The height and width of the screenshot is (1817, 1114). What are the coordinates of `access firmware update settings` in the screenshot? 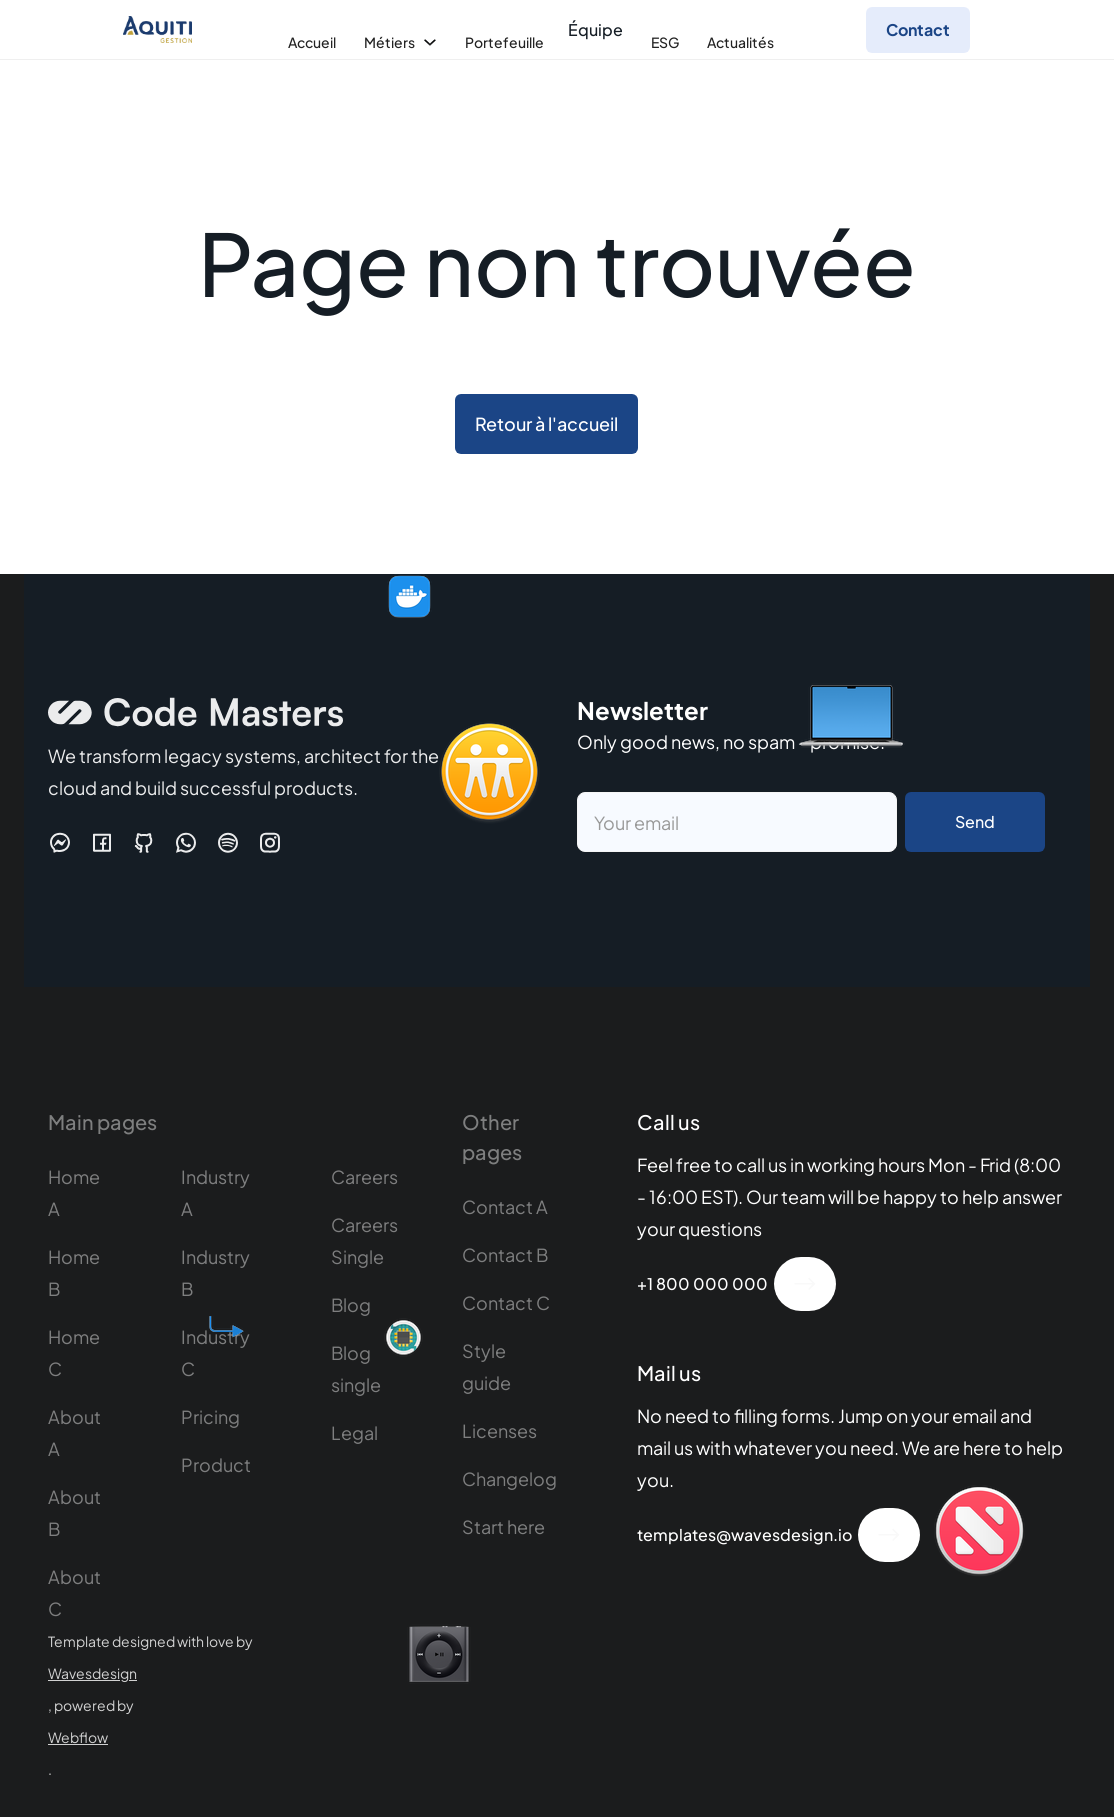 It's located at (403, 1337).